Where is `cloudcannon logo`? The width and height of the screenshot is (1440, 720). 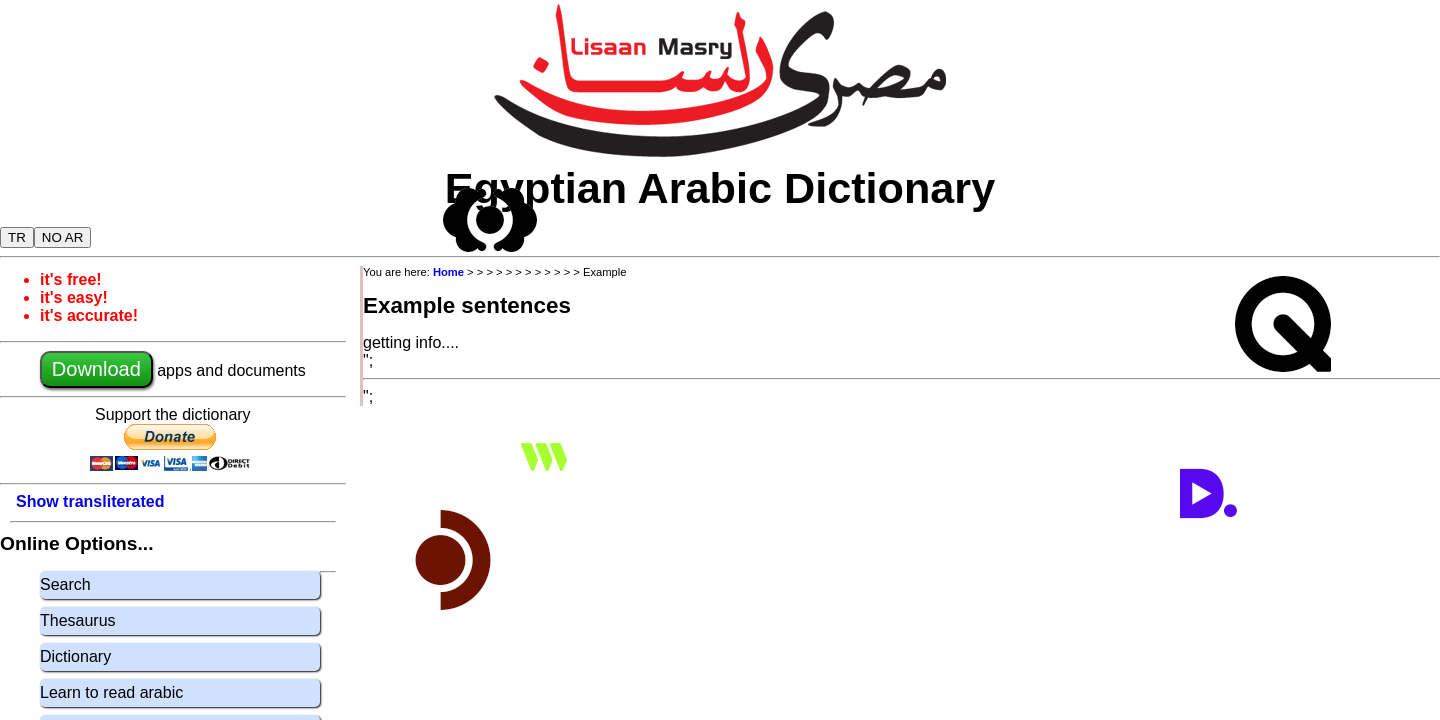 cloudcannon logo is located at coordinates (490, 220).